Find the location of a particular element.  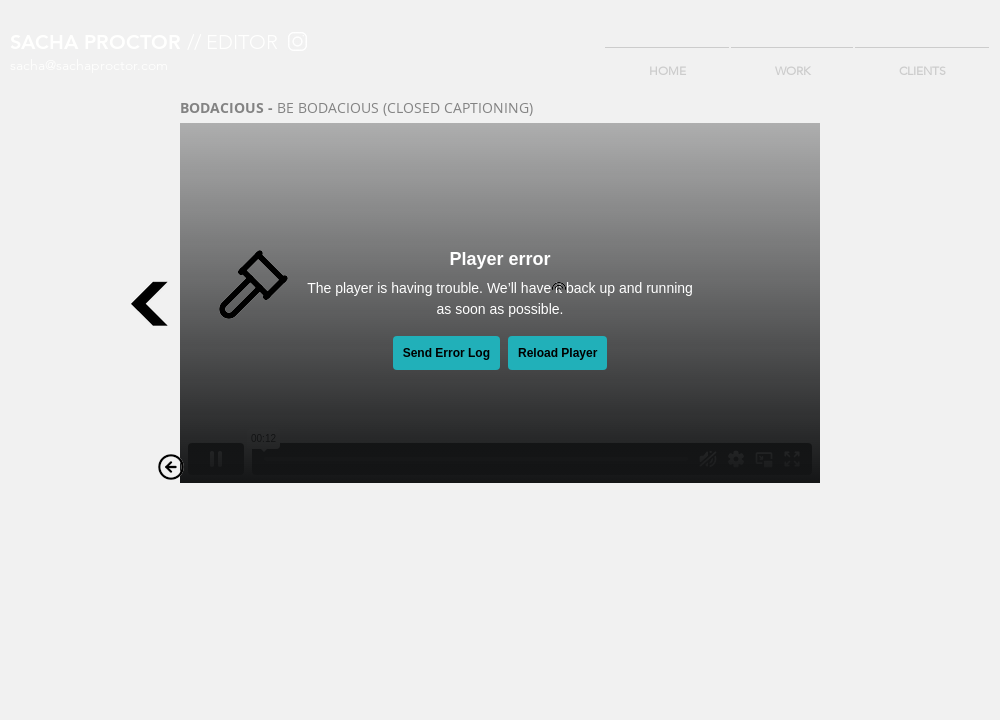

access legal or court-related features is located at coordinates (253, 284).